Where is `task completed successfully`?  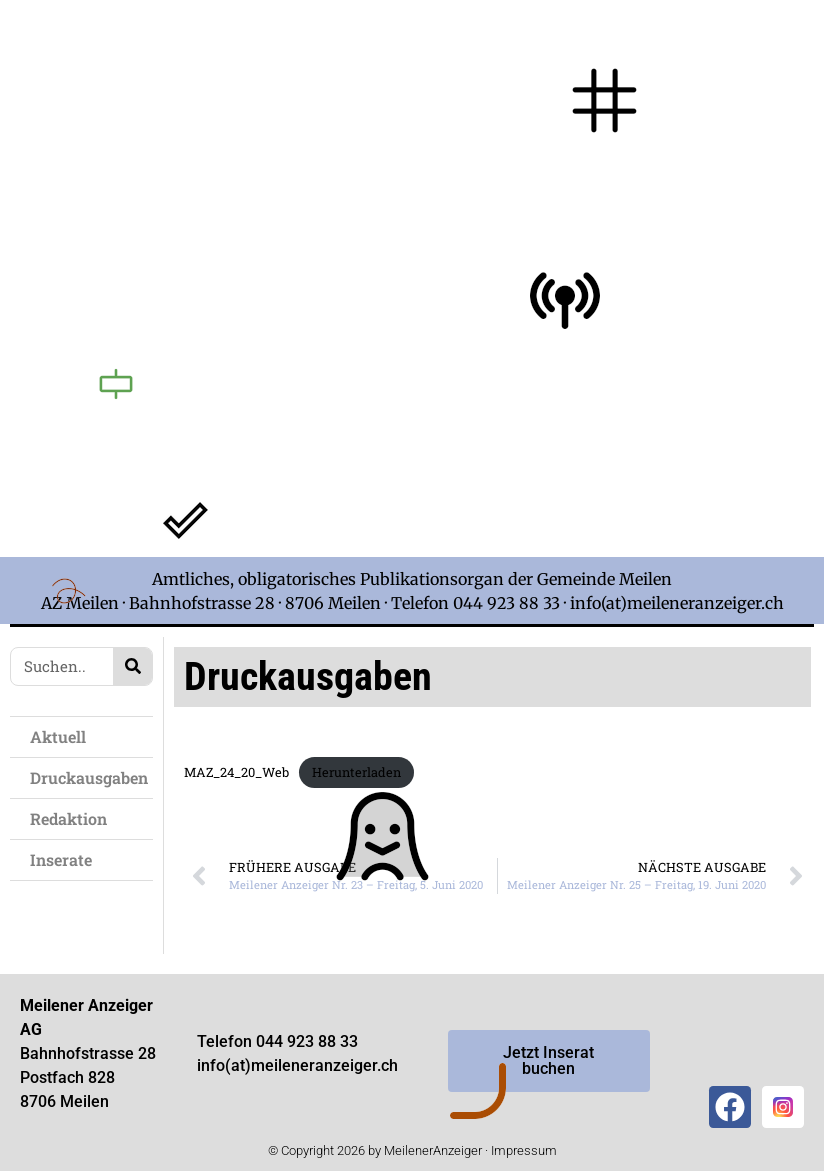
task completed successfully is located at coordinates (185, 520).